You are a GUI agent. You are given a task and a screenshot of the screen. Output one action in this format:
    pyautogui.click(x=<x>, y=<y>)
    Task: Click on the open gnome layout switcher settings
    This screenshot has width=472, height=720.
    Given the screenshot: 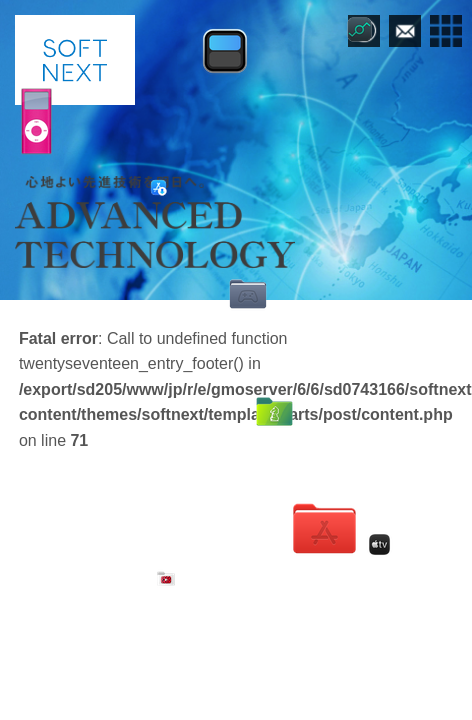 What is the action you would take?
    pyautogui.click(x=359, y=29)
    